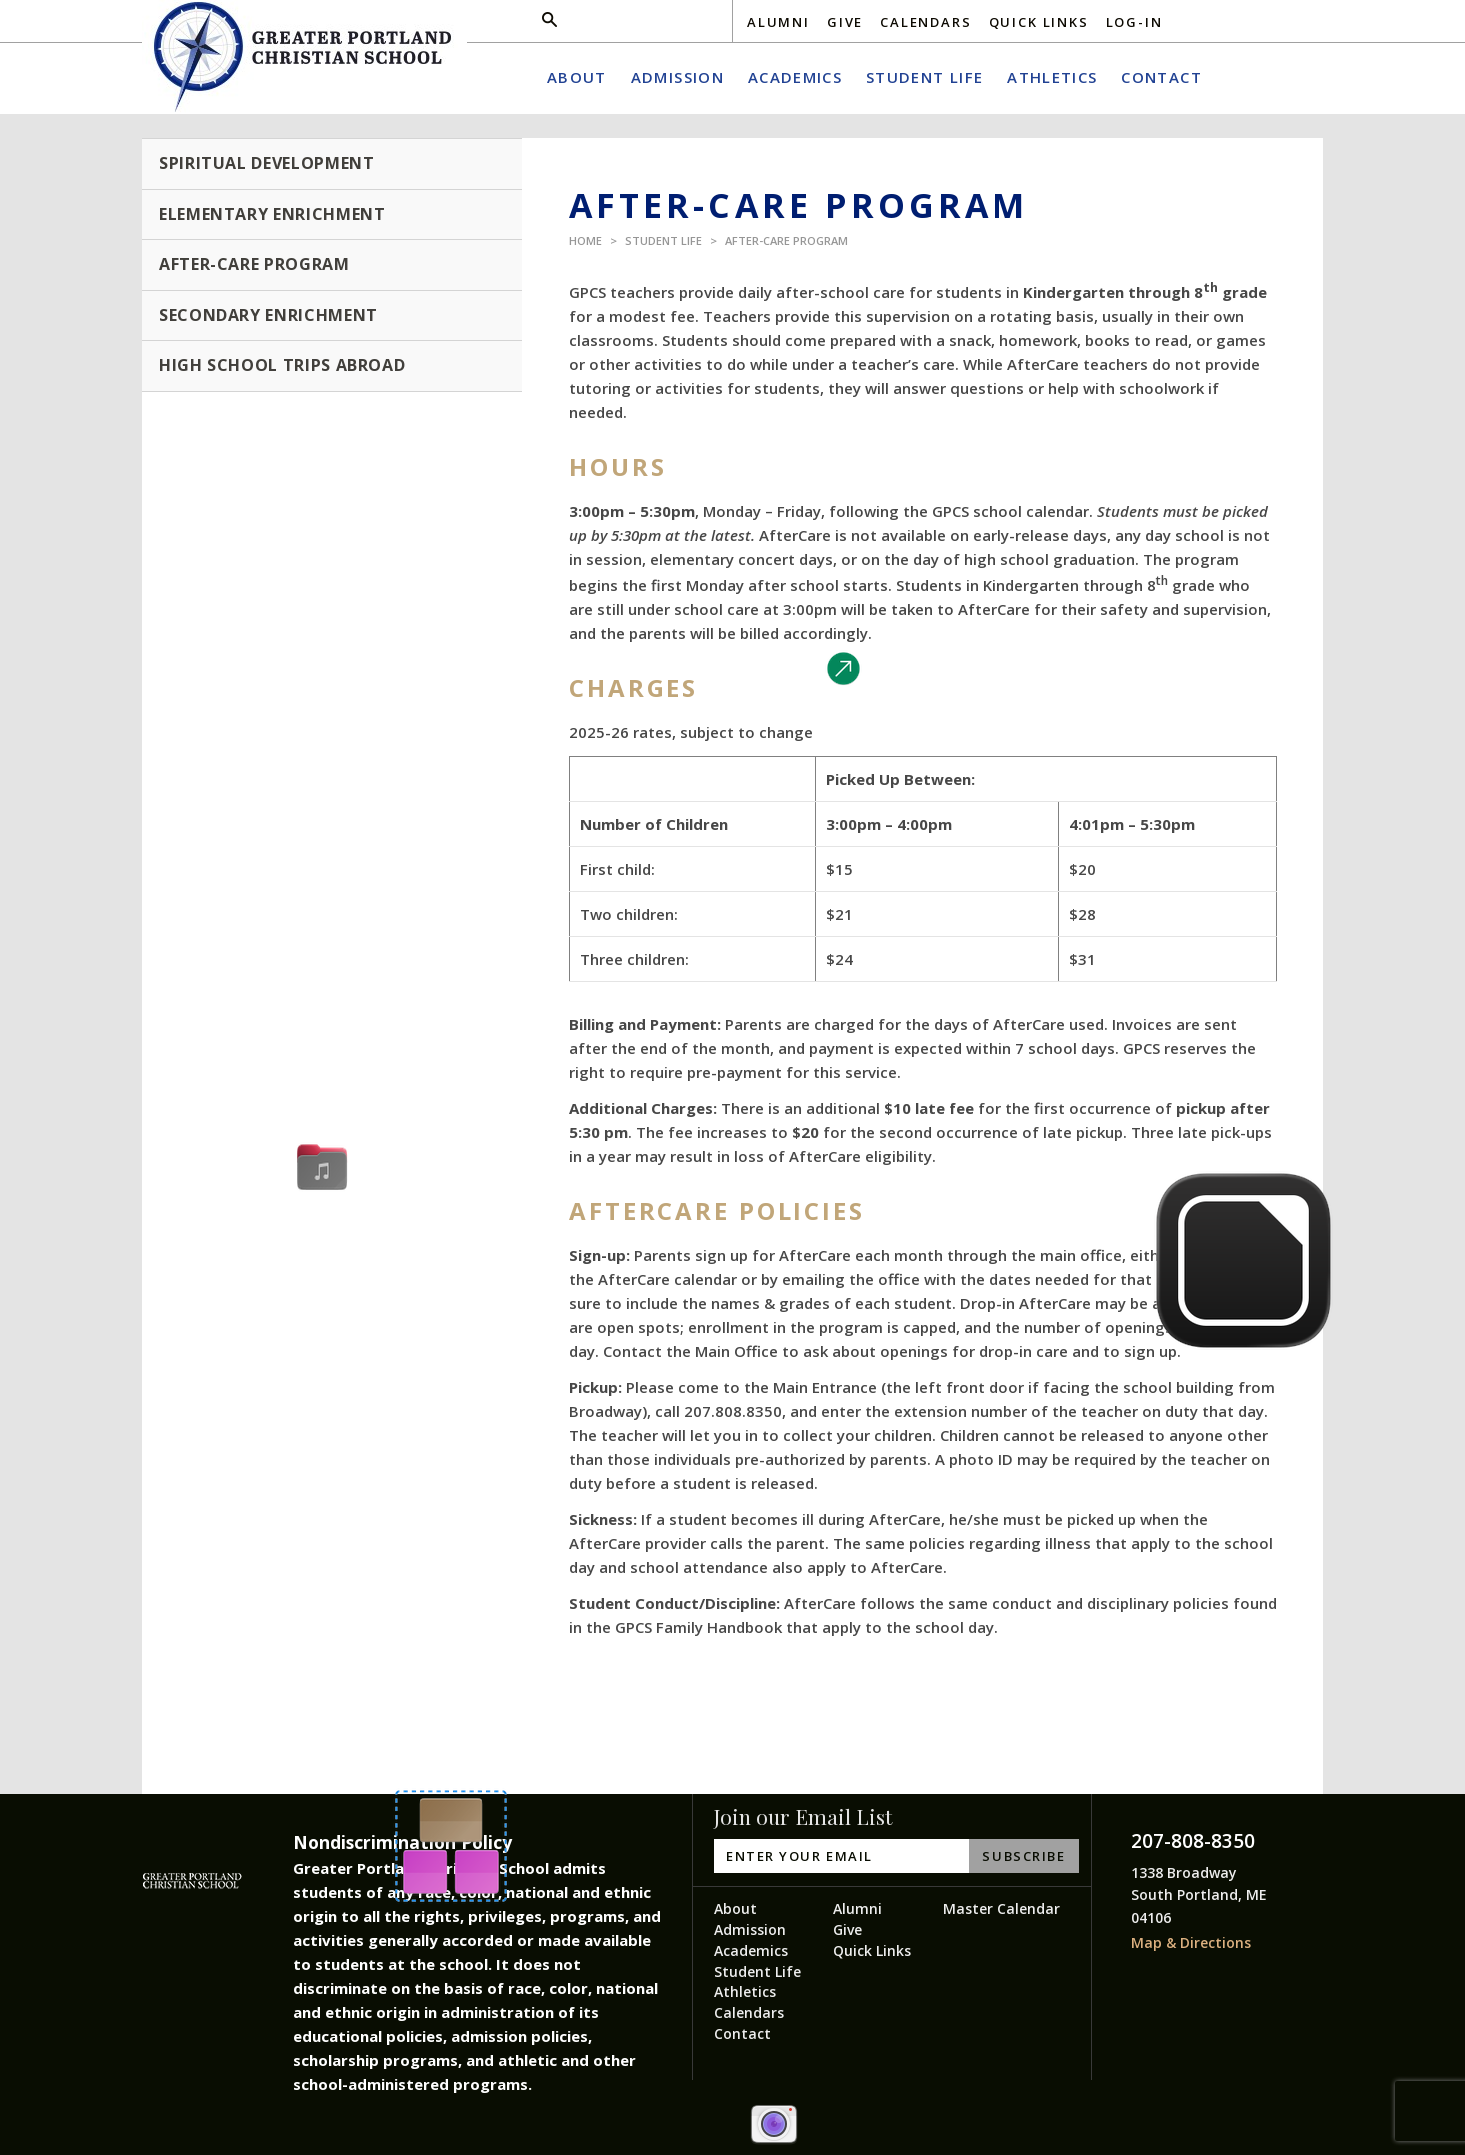 This screenshot has height=2155, width=1465. Describe the element at coordinates (843, 668) in the screenshot. I see `indicates a symbolic link or shortcut to another file` at that location.